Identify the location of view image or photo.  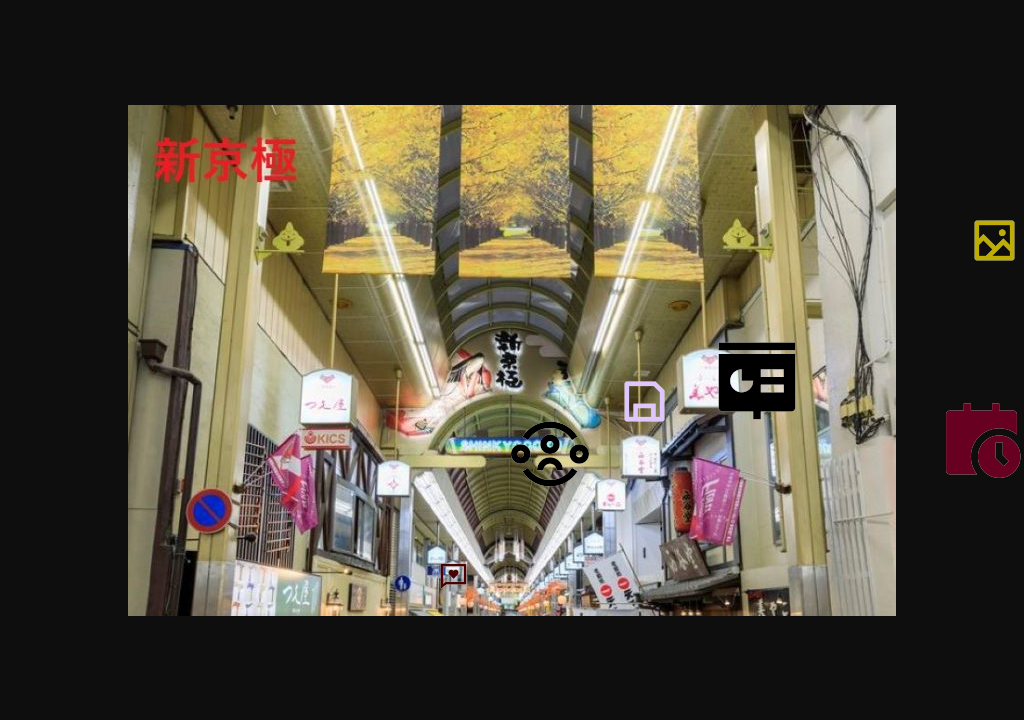
(994, 240).